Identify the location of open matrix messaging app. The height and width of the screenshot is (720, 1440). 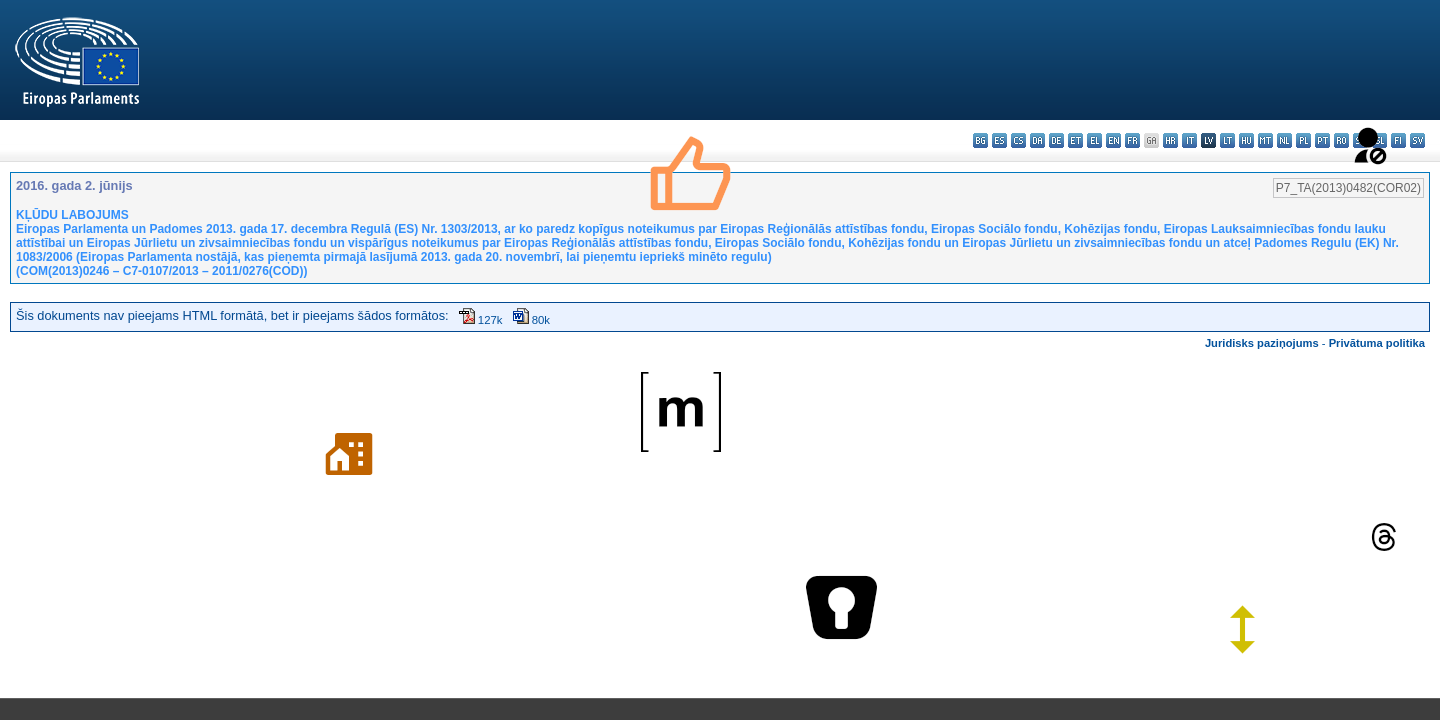
(681, 412).